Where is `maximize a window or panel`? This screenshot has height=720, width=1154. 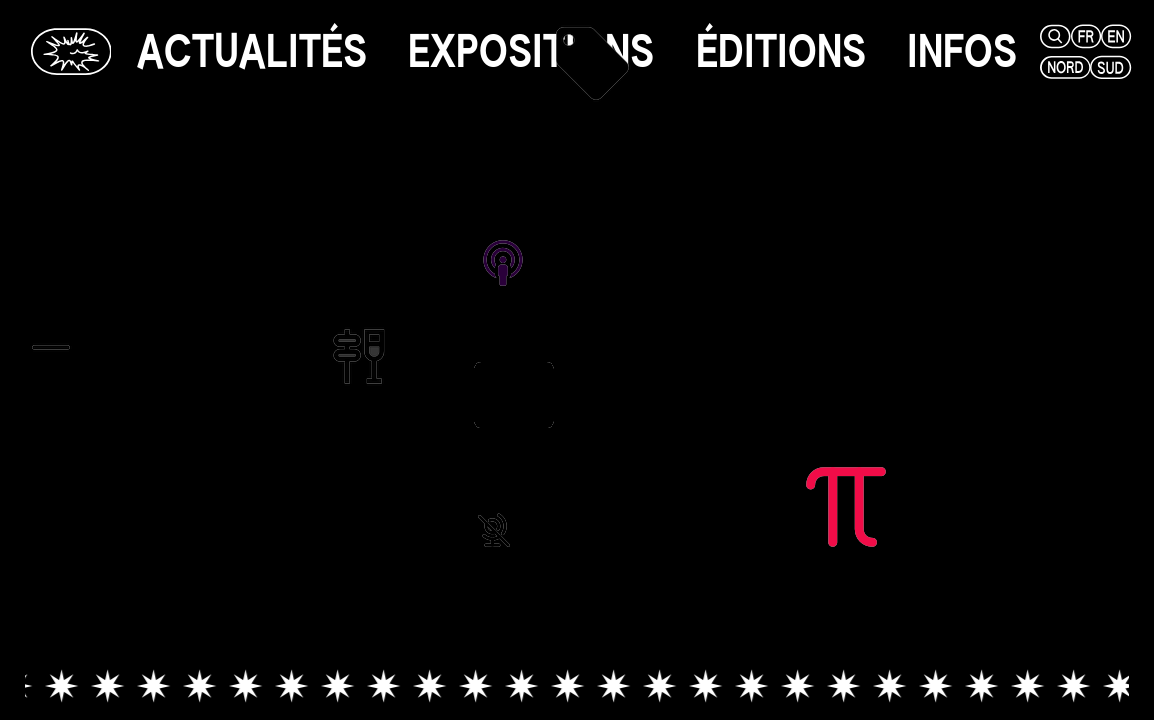
maximize a window or panel is located at coordinates (51, 364).